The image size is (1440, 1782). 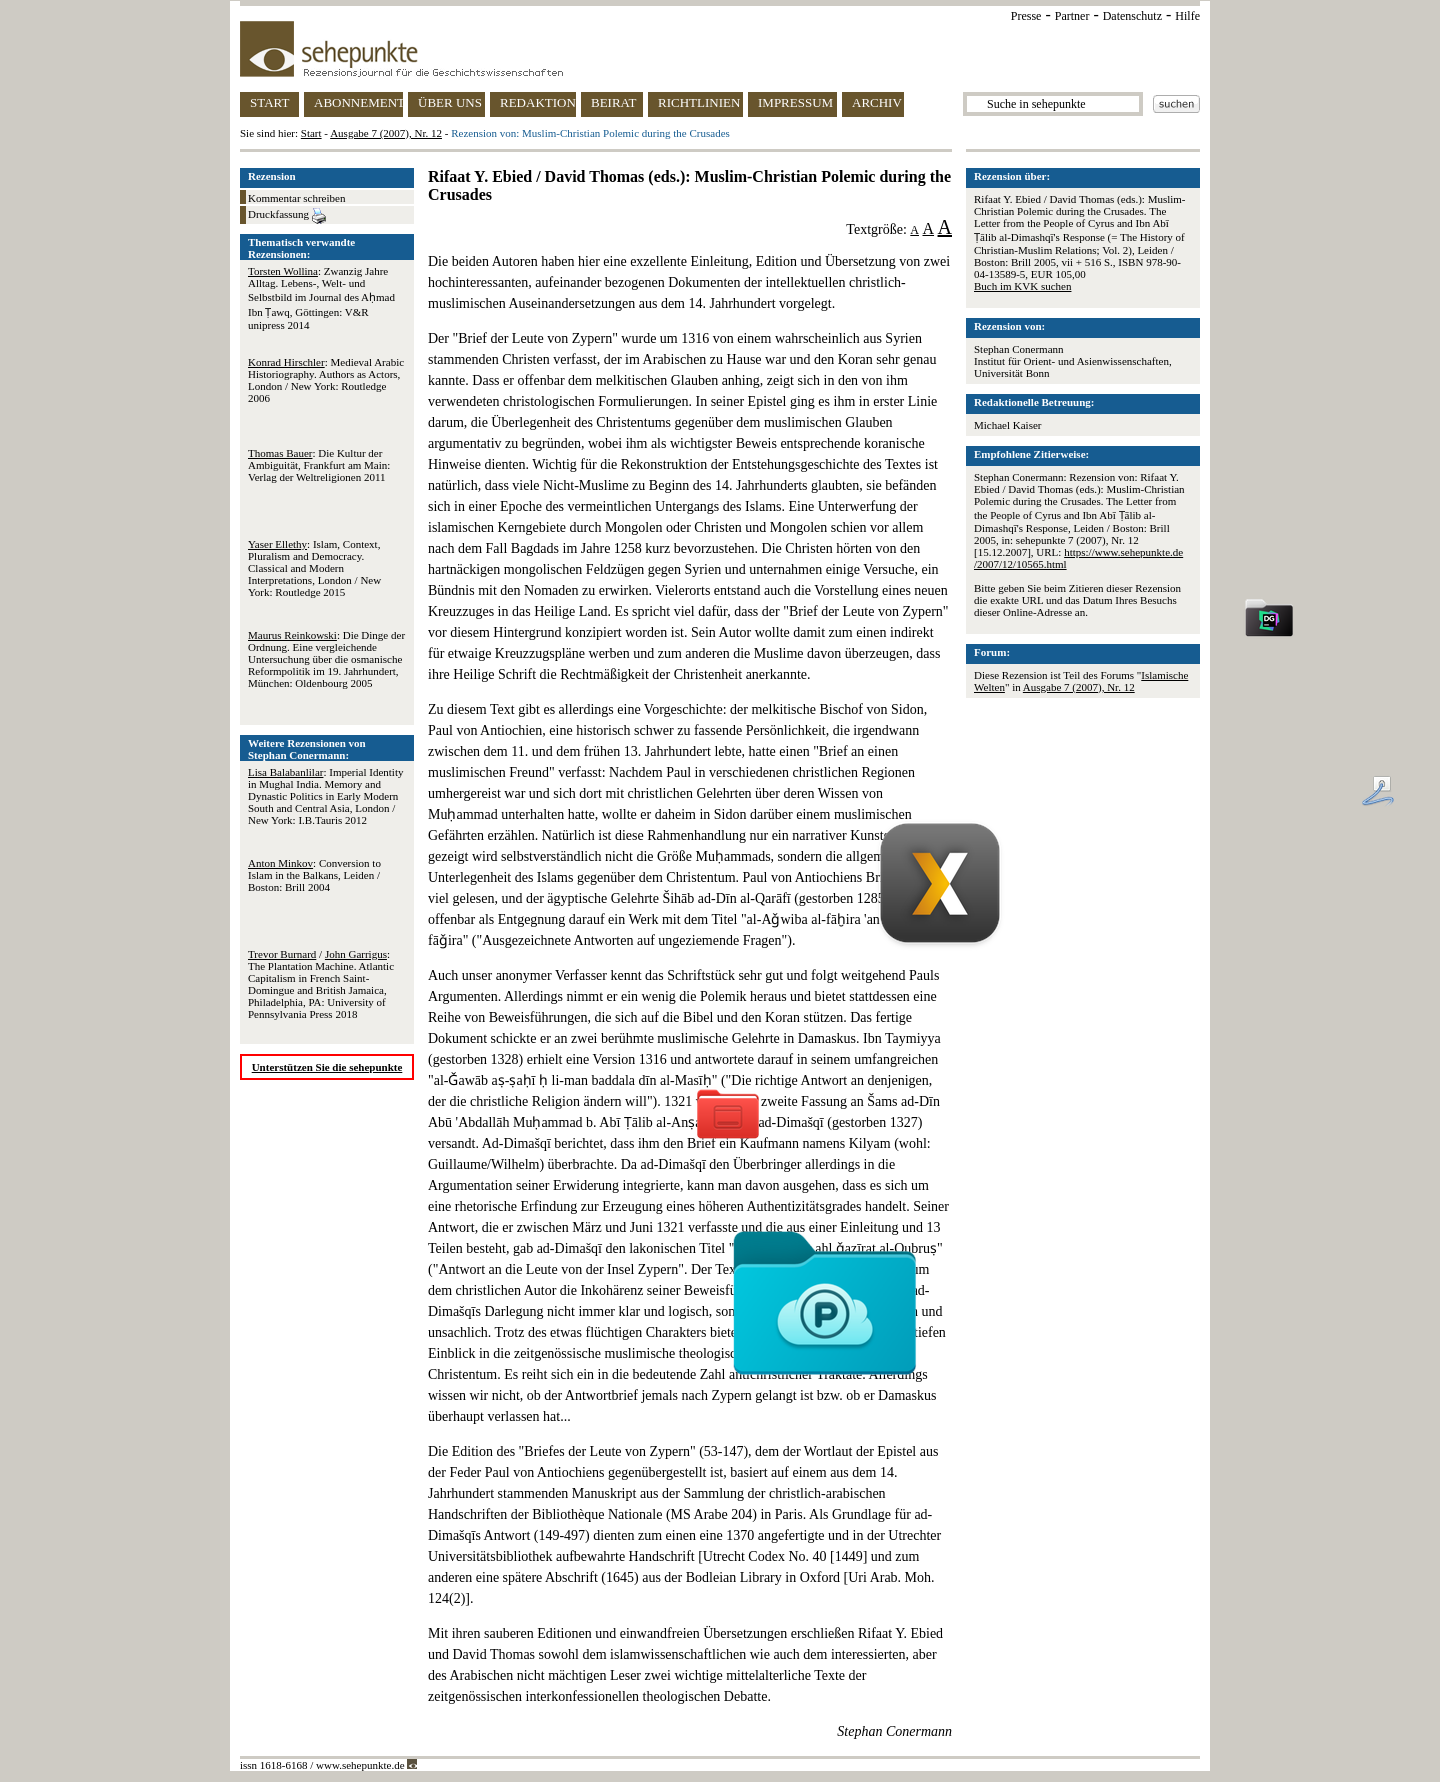 I want to click on open pCloud folder, so click(x=824, y=1308).